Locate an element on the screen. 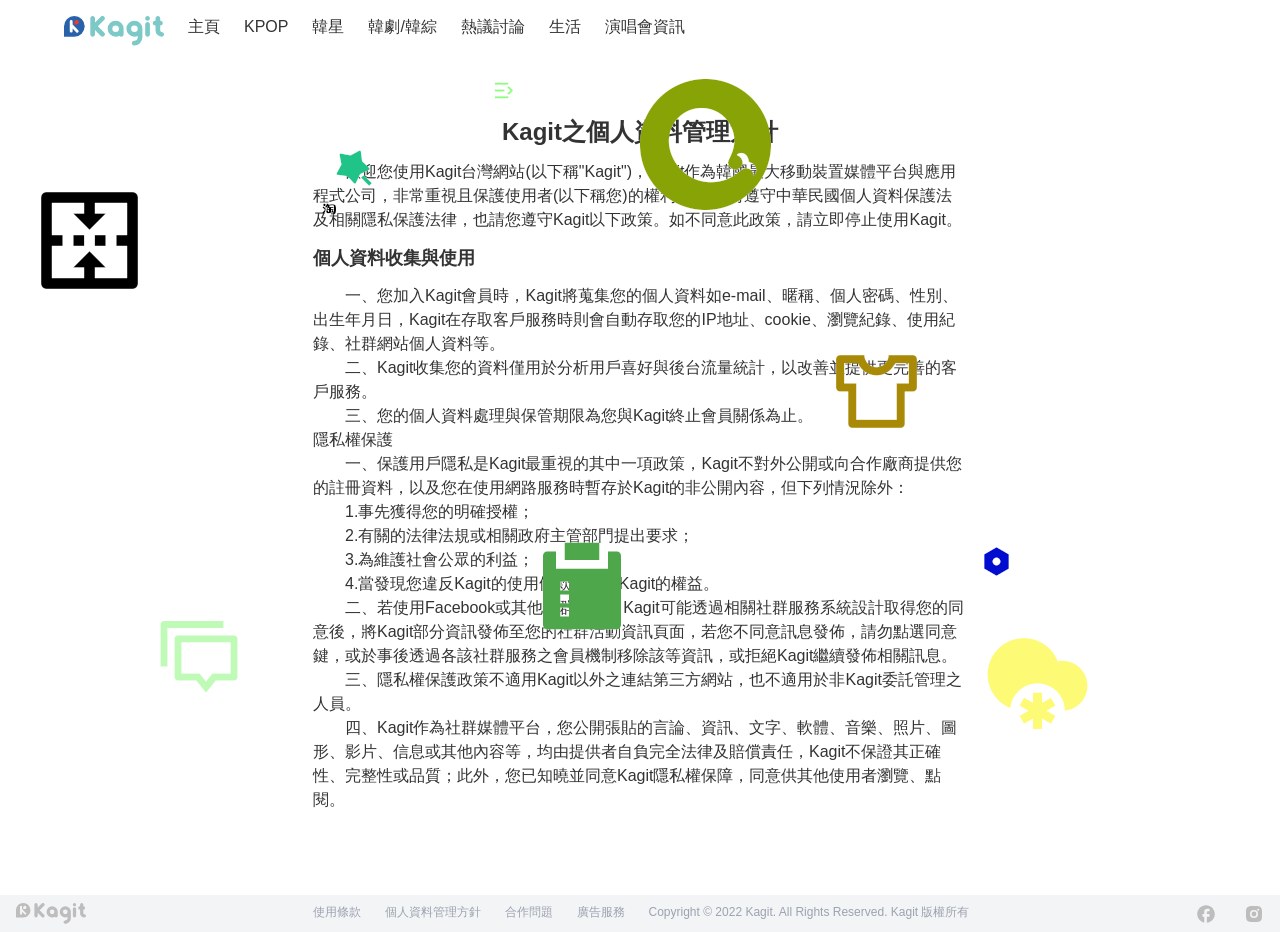 Image resolution: width=1280 pixels, height=932 pixels. access app or system settings is located at coordinates (996, 561).